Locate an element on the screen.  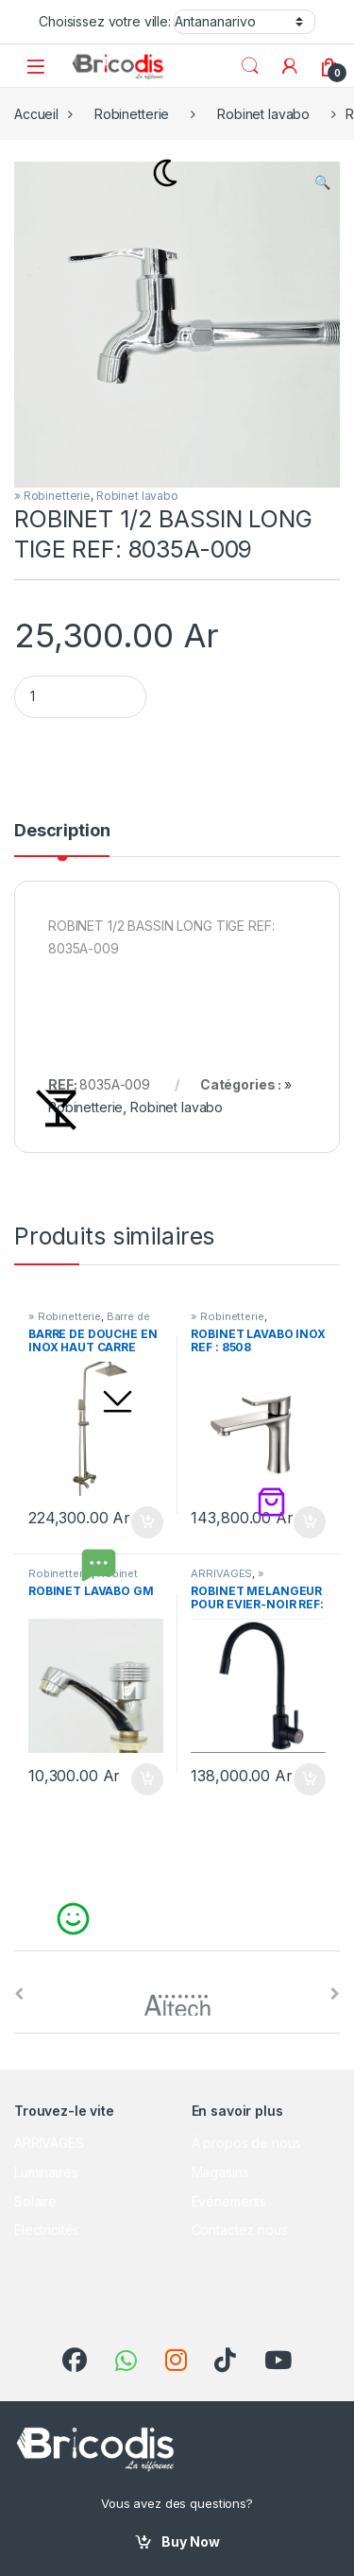
view your shopping cart is located at coordinates (271, 1502).